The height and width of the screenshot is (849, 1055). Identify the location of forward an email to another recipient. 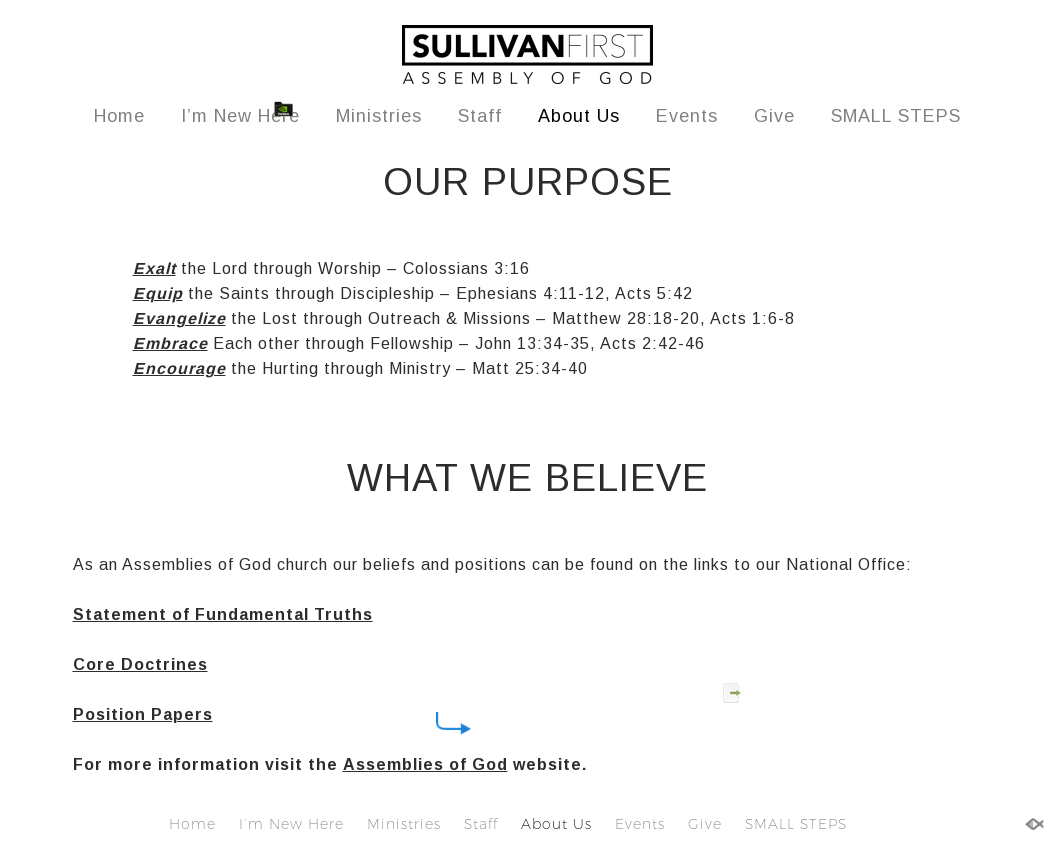
(454, 721).